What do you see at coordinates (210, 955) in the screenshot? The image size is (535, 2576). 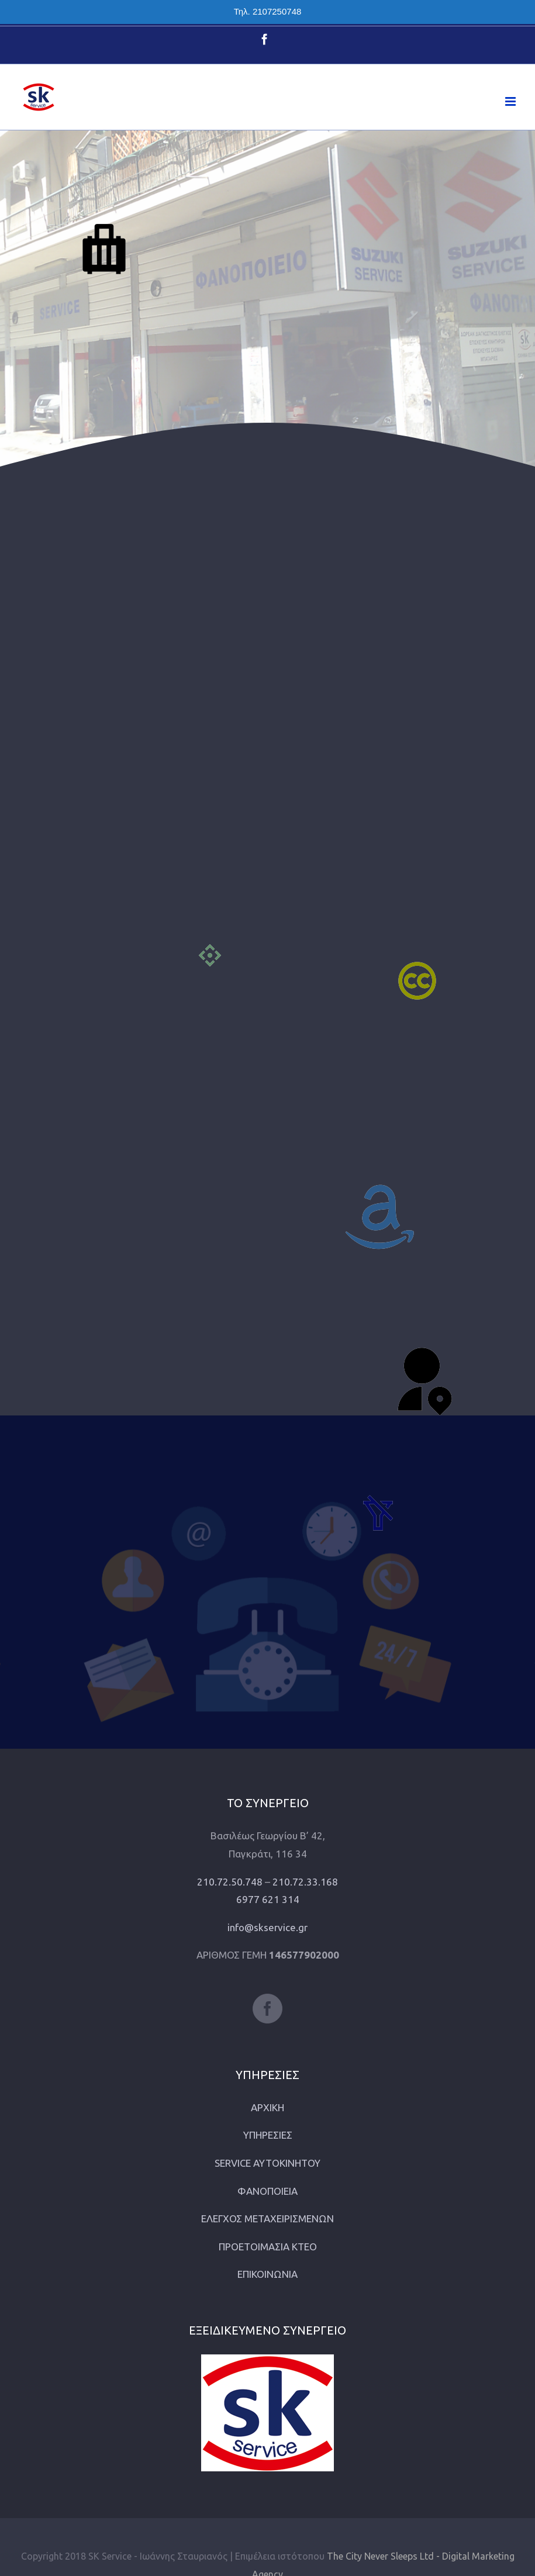 I see `drag to reposition this element` at bounding box center [210, 955].